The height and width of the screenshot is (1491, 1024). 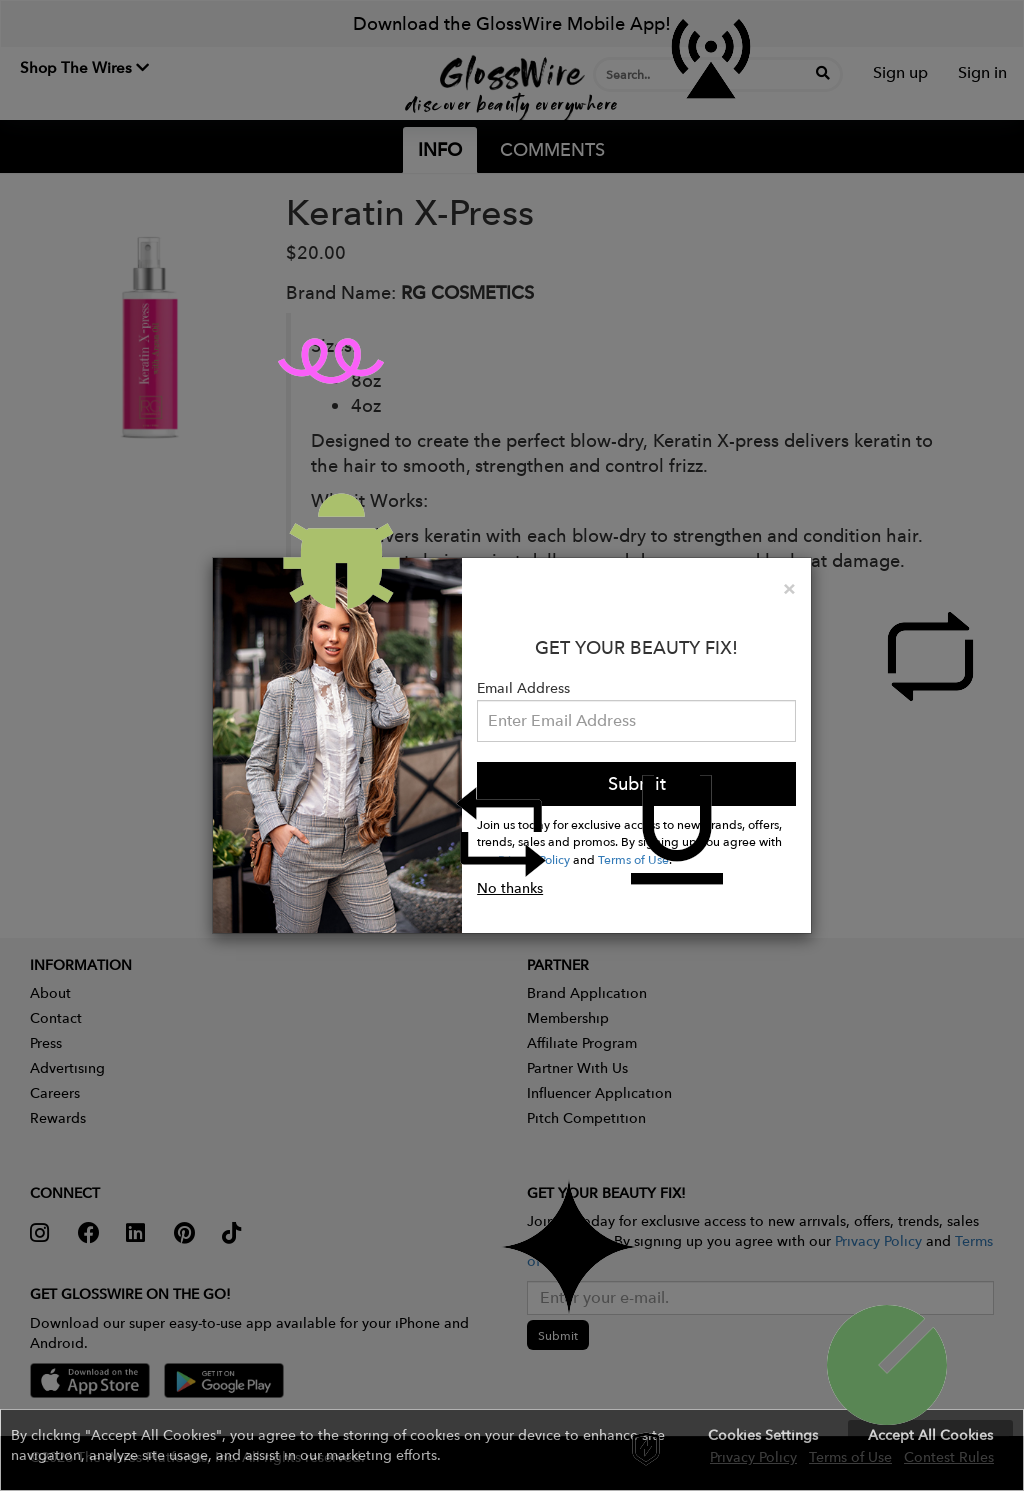 I want to click on apply underline formatting to selected text, so click(x=677, y=827).